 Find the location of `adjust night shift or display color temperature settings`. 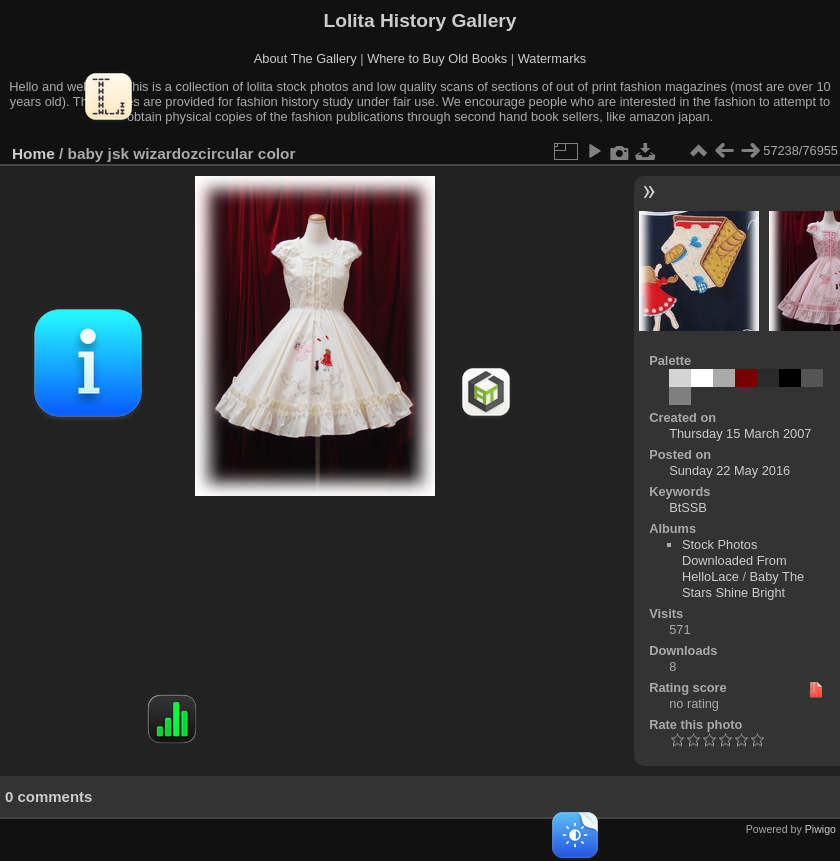

adjust night shift or display color temperature settings is located at coordinates (575, 835).